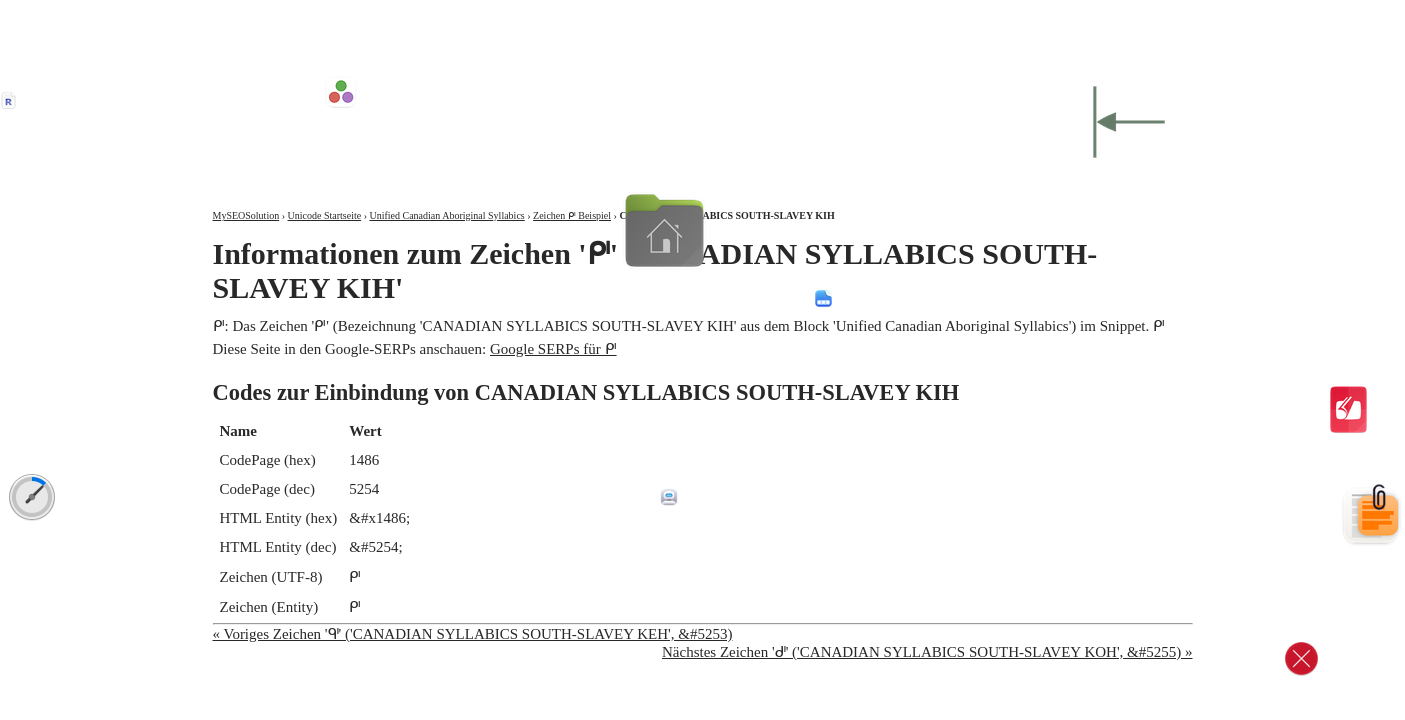  I want to click on open desktop app or file manager, so click(823, 298).